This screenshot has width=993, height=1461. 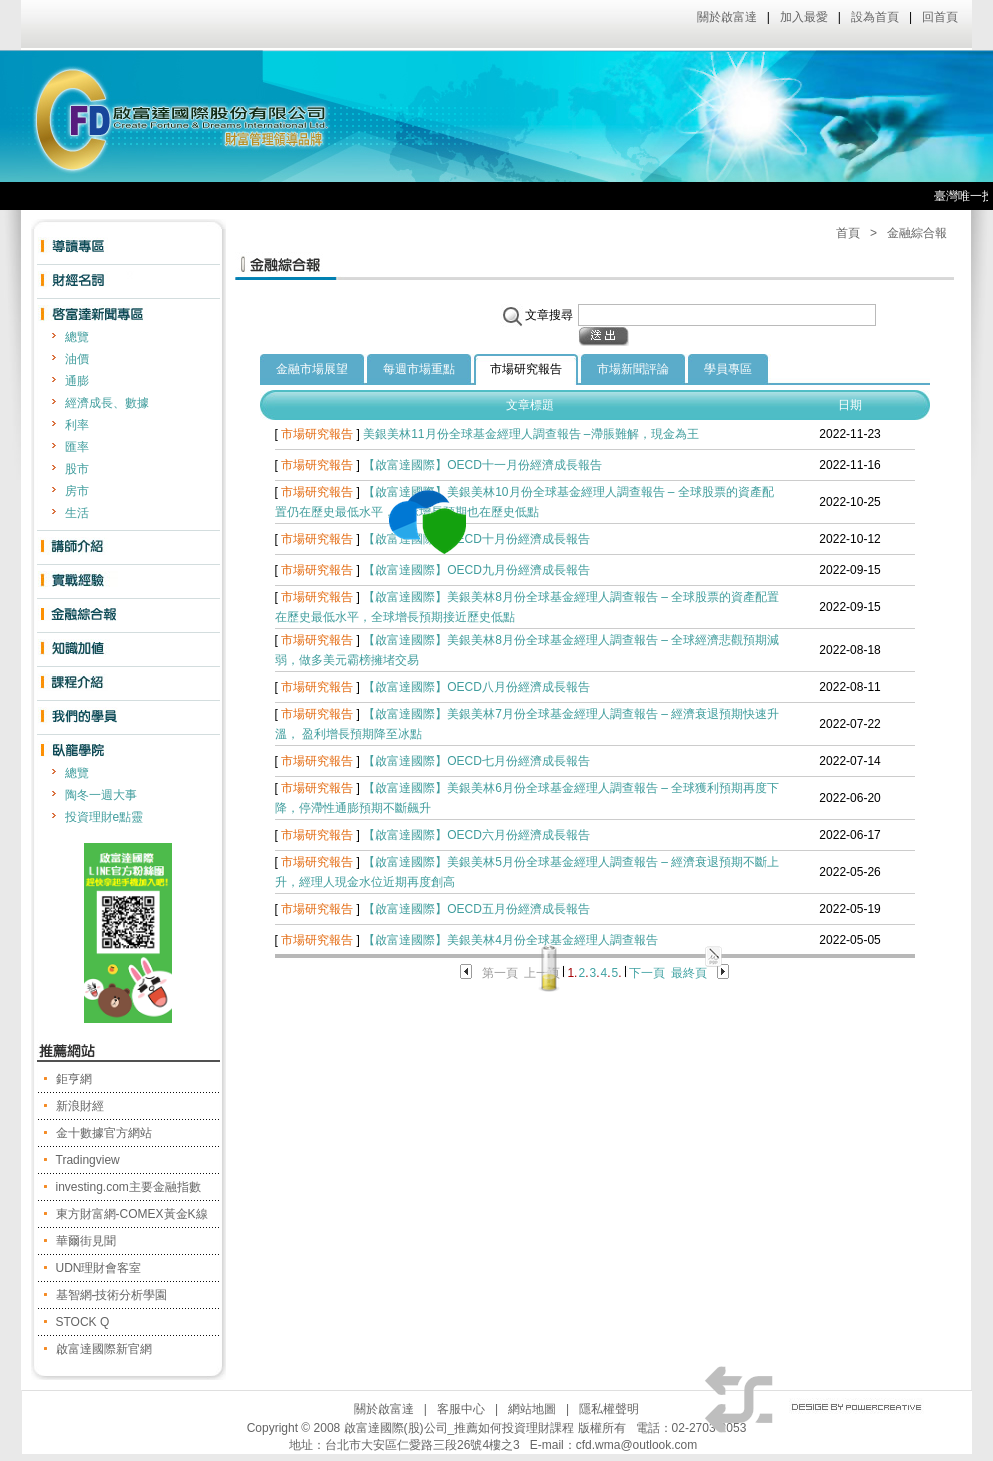 I want to click on indicates low battery level, so click(x=549, y=969).